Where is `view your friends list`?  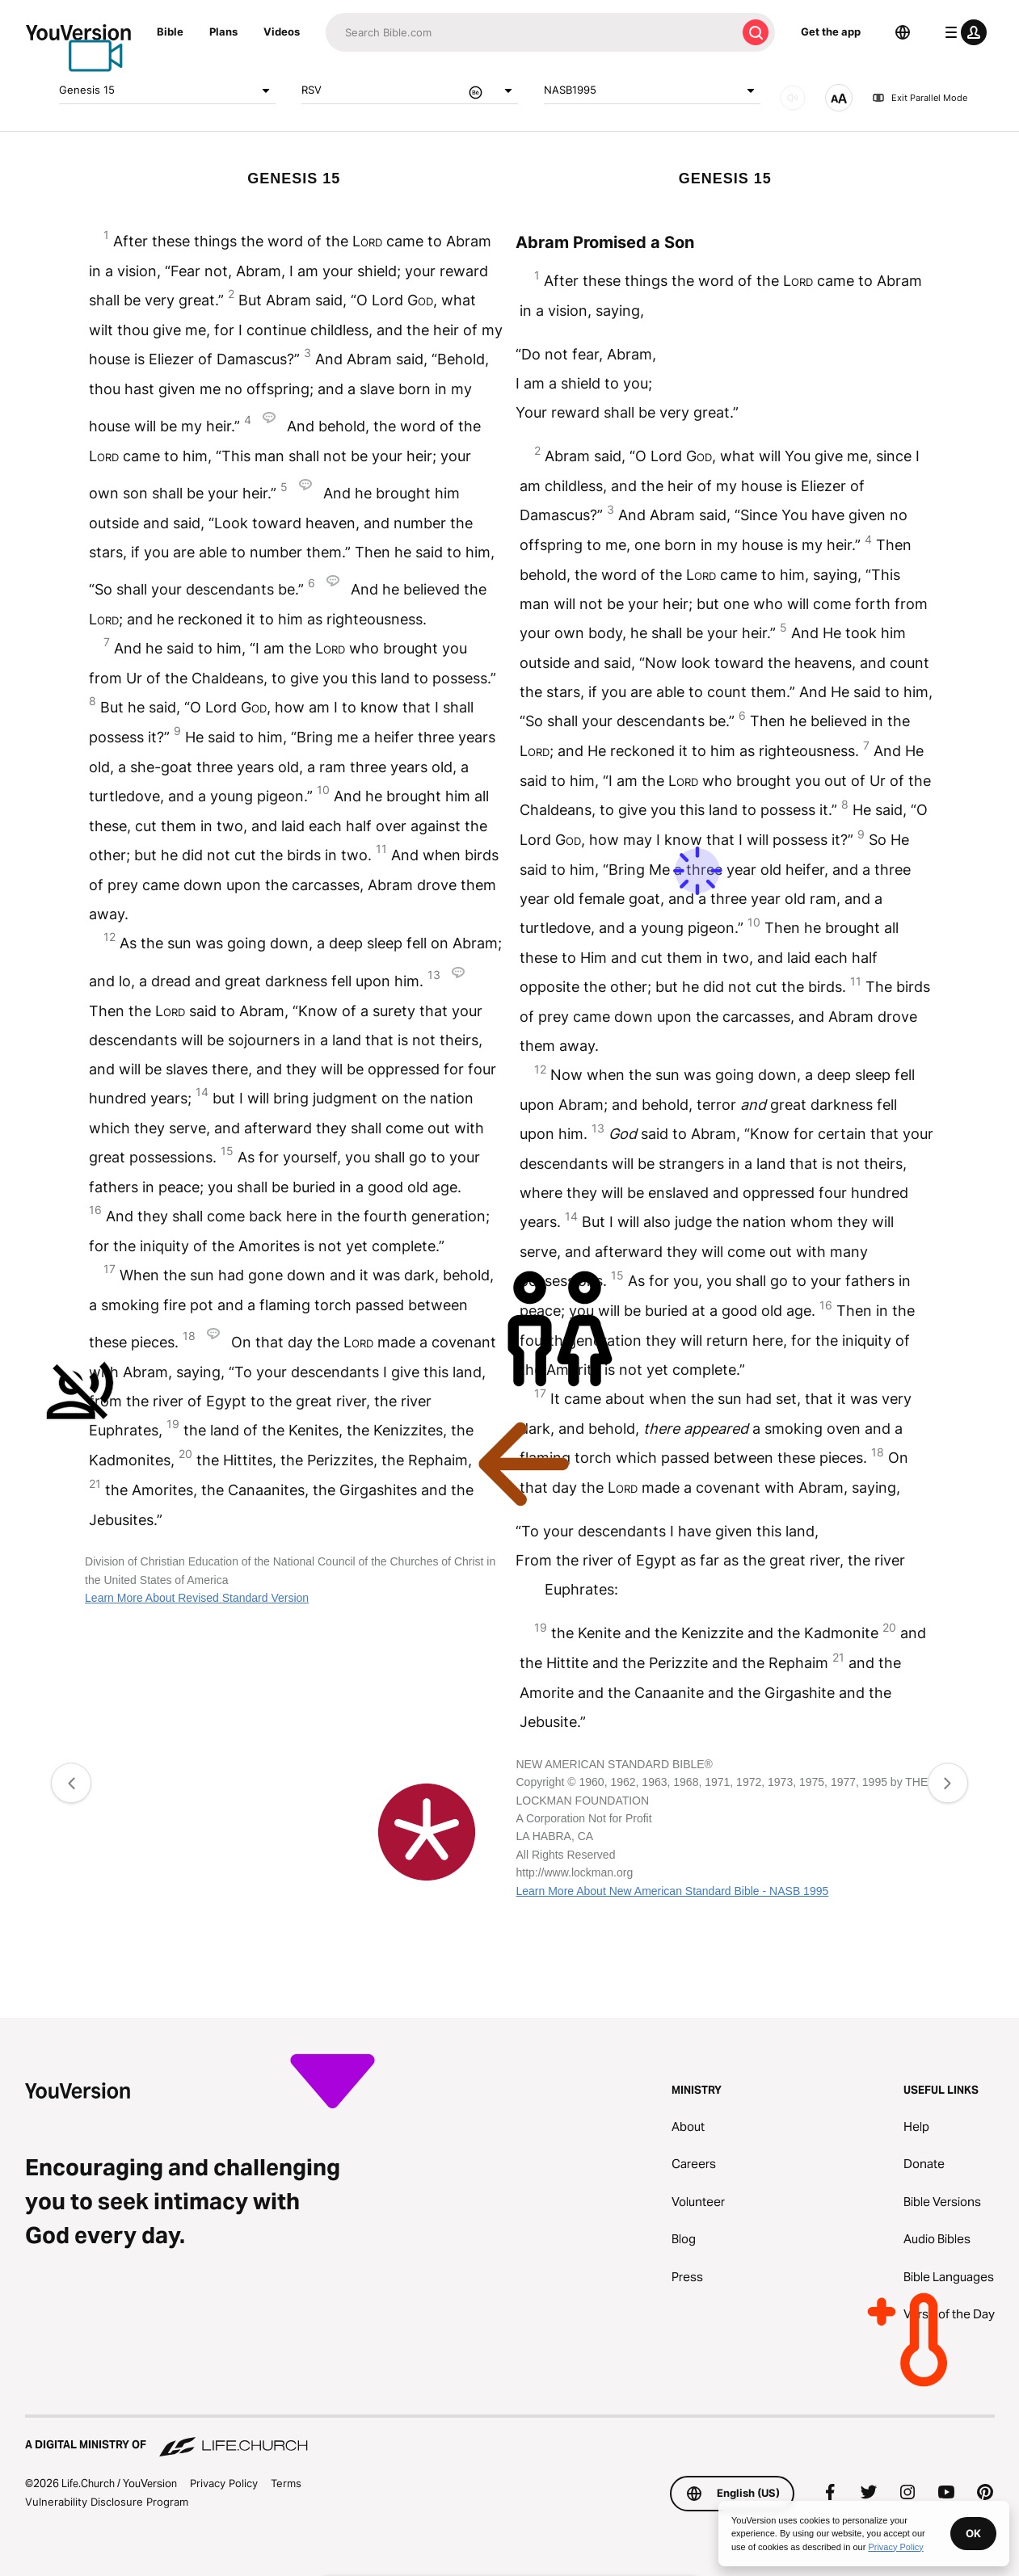 view your friends list is located at coordinates (557, 1326).